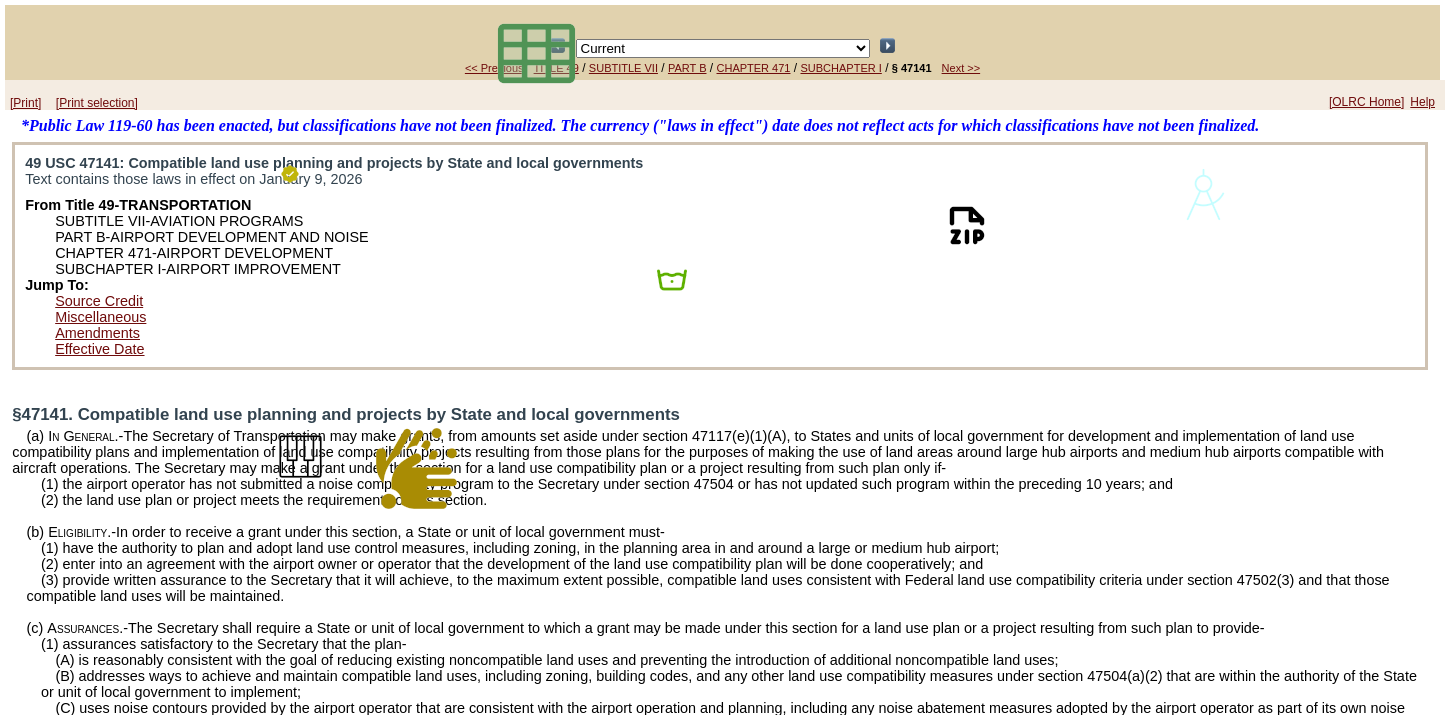 The image size is (1445, 720). I want to click on switch to grid view layout, so click(536, 53).